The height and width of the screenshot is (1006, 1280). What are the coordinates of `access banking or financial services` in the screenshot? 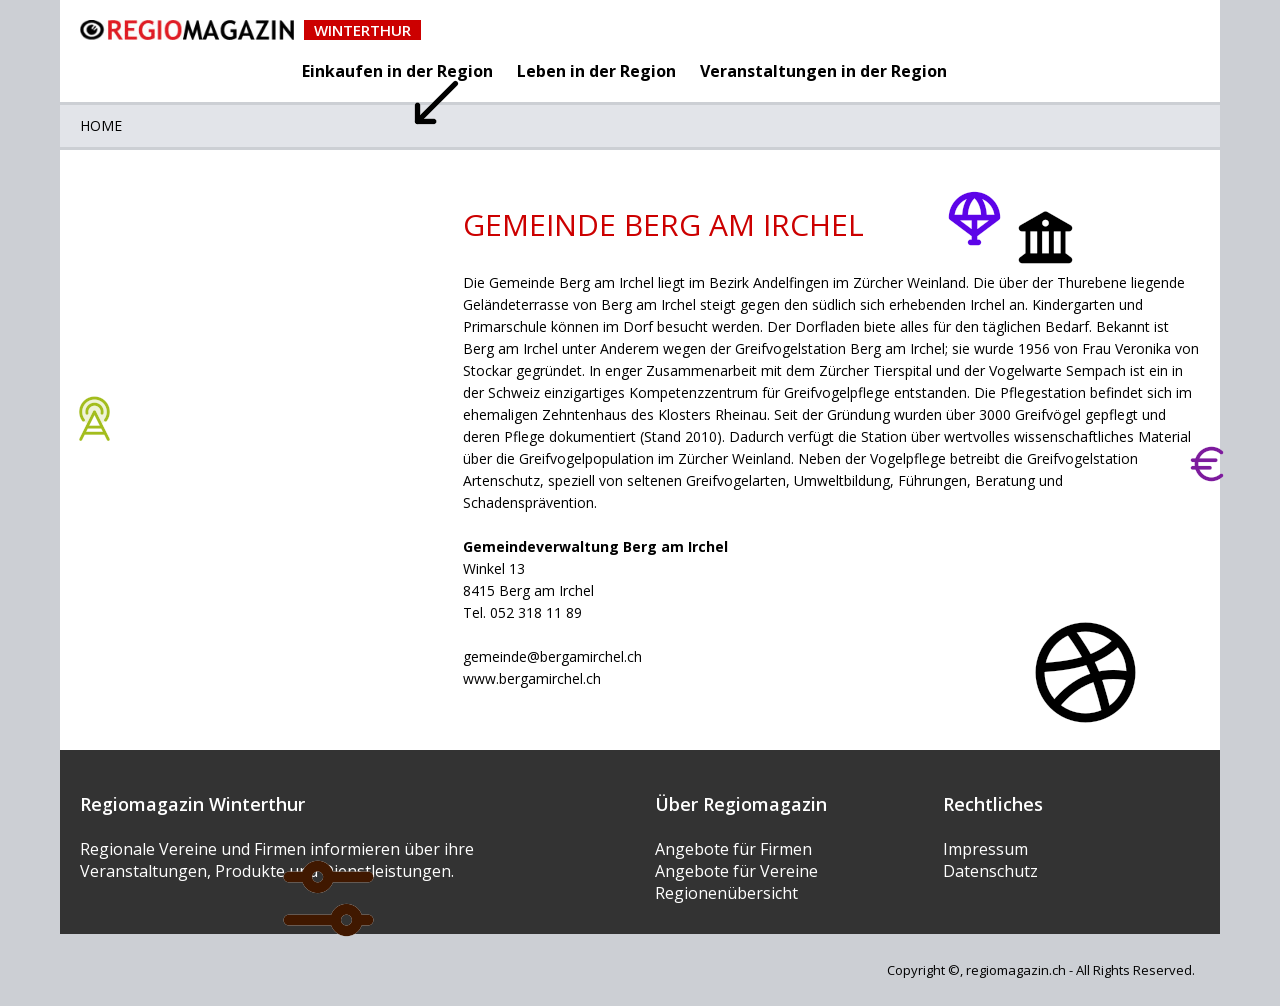 It's located at (1045, 236).